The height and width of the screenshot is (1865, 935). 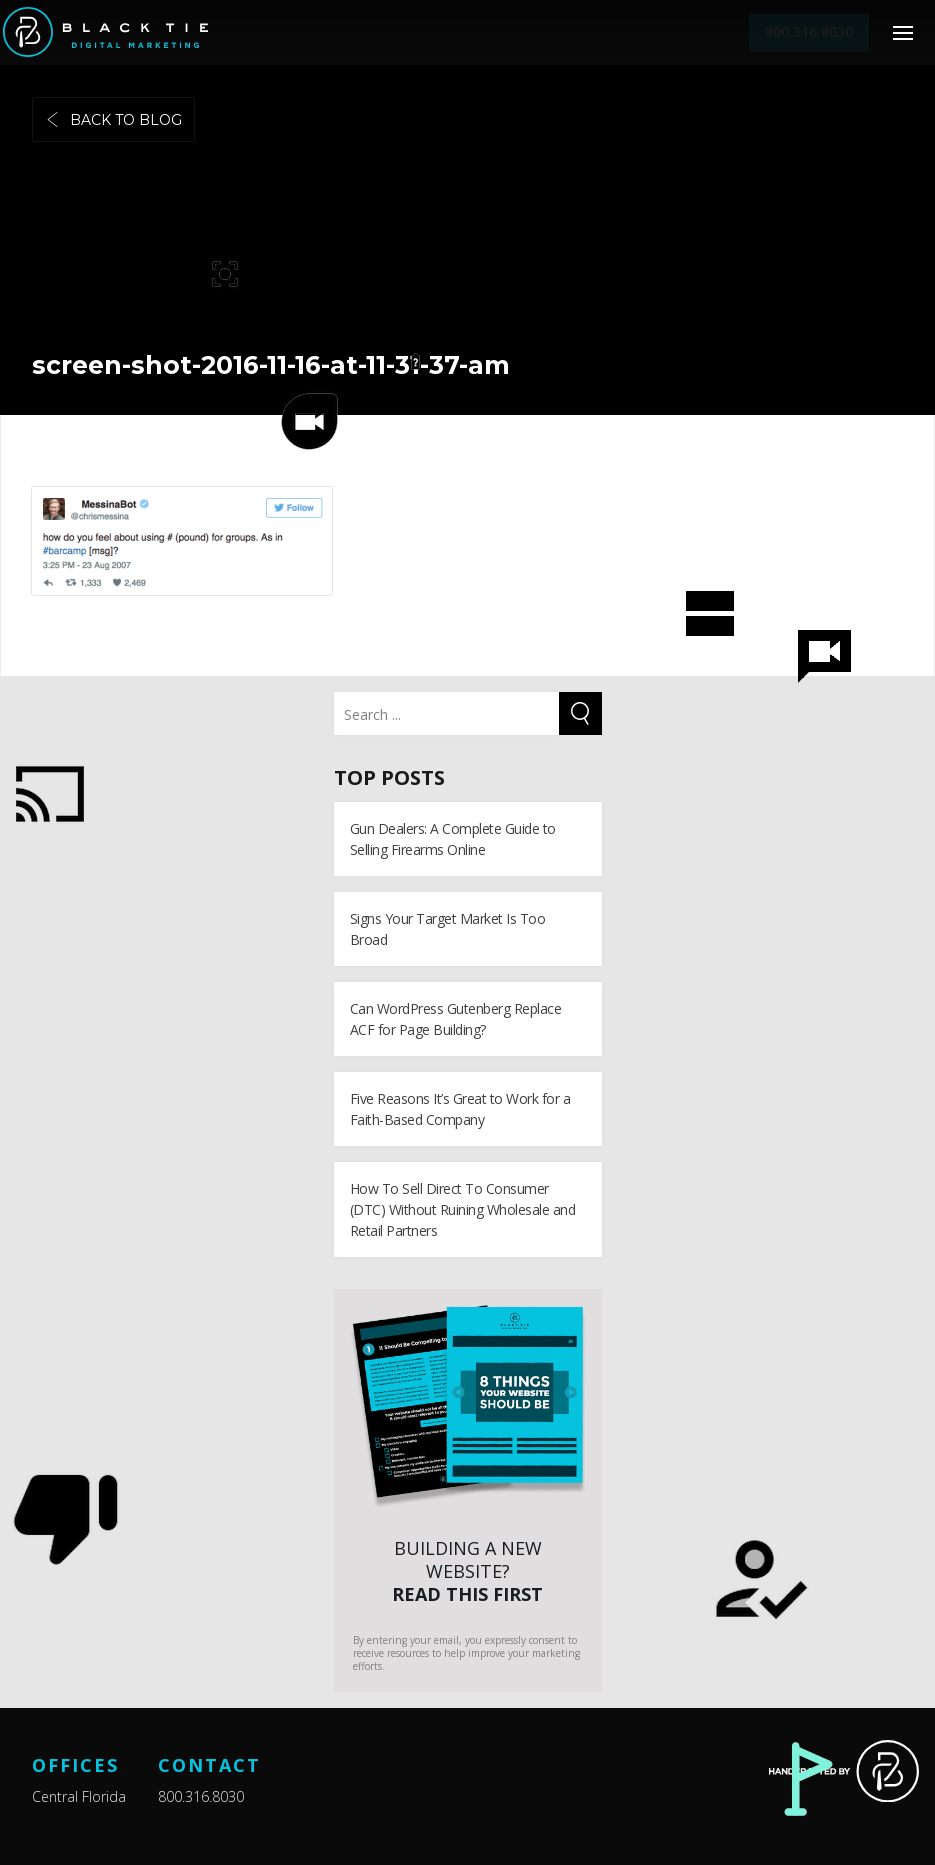 I want to click on switch to agenda or list view, so click(x=711, y=613).